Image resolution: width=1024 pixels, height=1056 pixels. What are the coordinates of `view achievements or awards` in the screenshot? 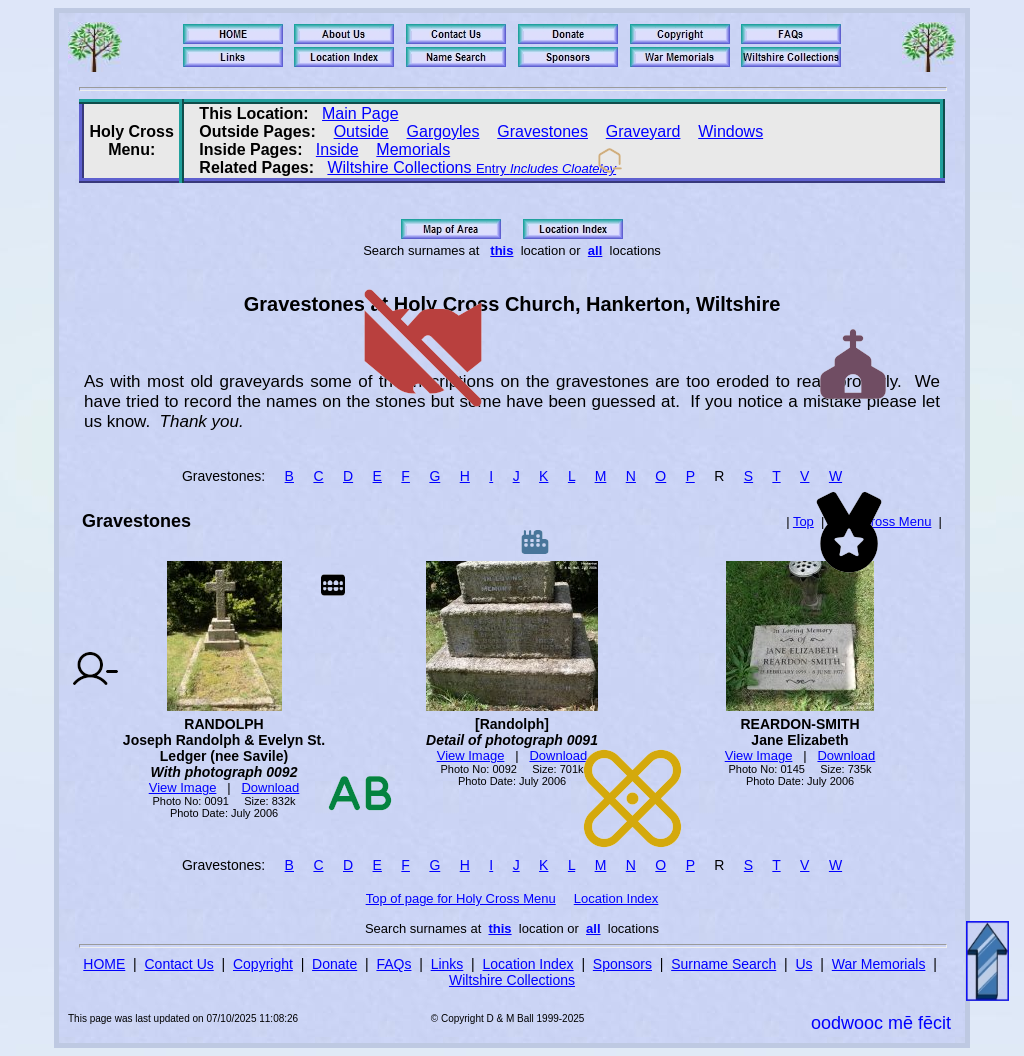 It's located at (849, 534).